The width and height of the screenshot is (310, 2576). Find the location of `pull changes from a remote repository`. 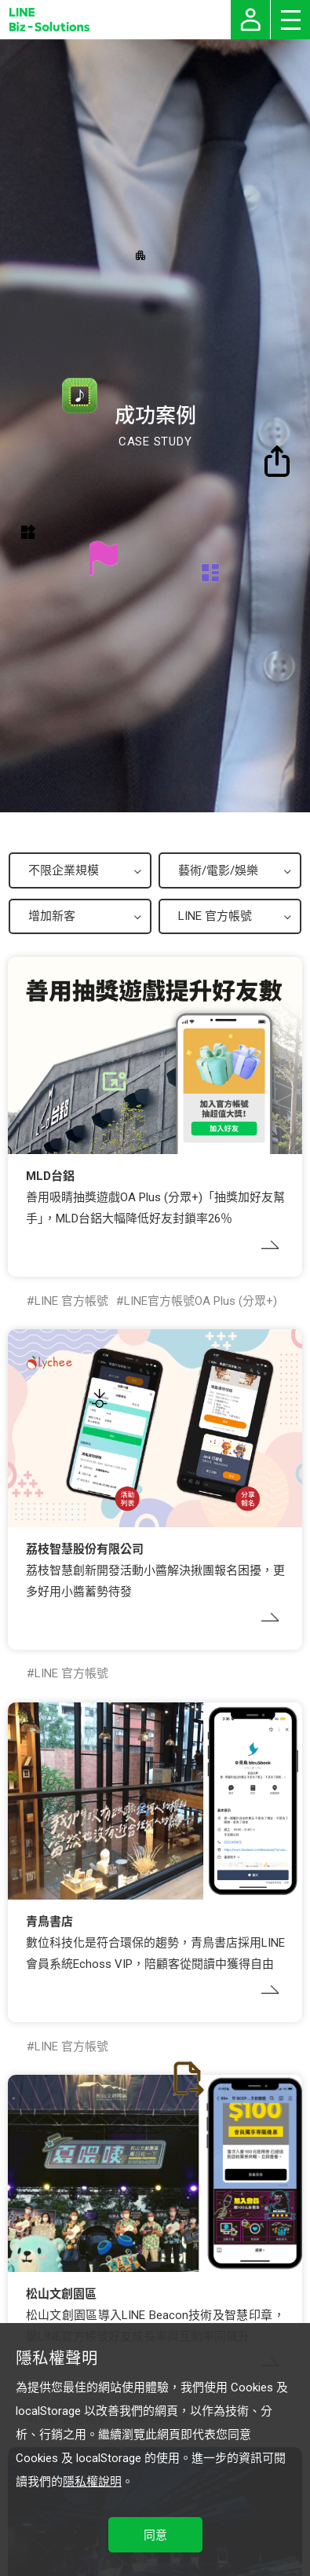

pull changes from a remote repository is located at coordinates (99, 1398).